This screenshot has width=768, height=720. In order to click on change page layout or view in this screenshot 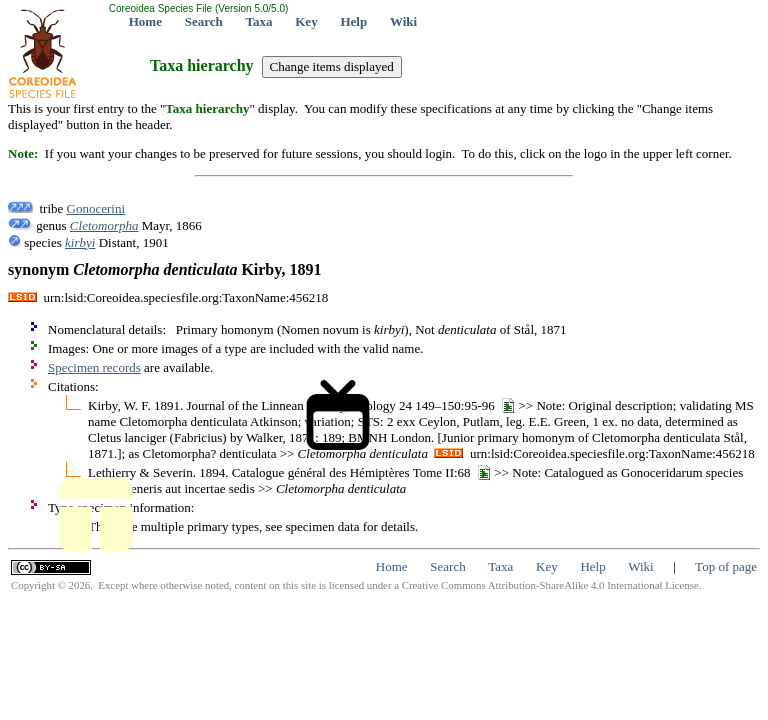, I will do `click(96, 515)`.